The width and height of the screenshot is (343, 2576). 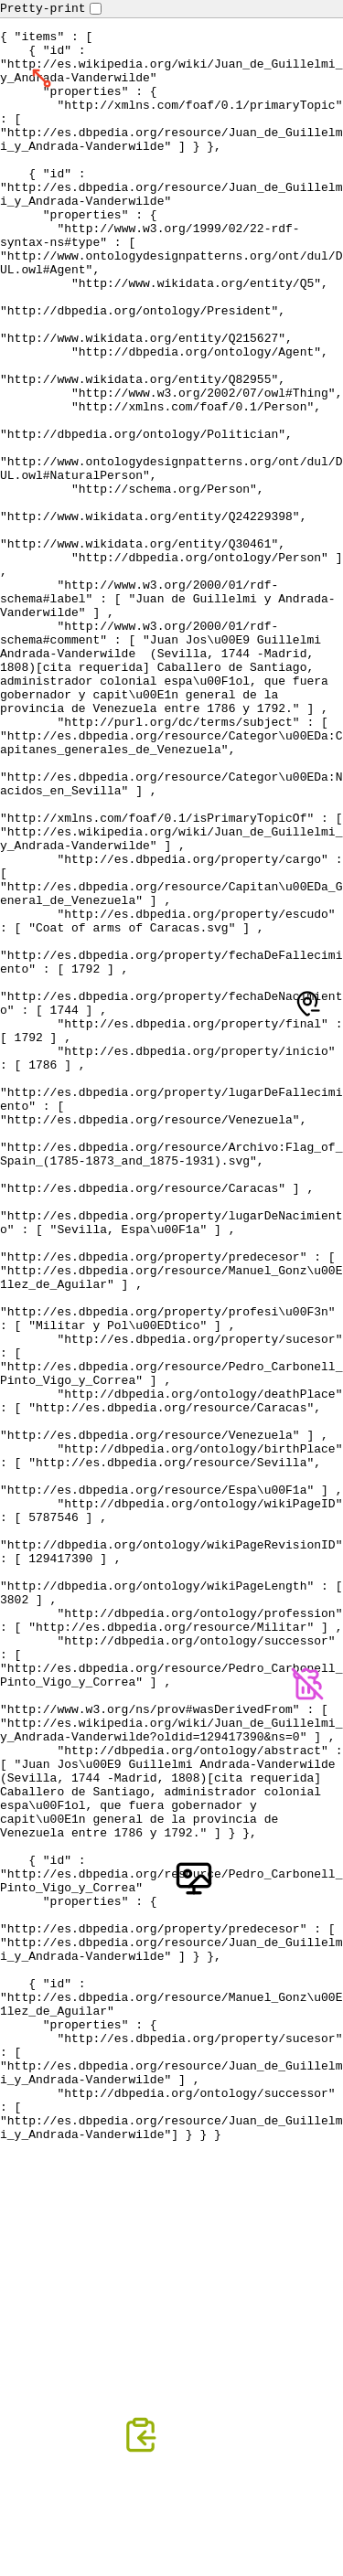 I want to click on change desktop wallpaper, so click(x=194, y=1879).